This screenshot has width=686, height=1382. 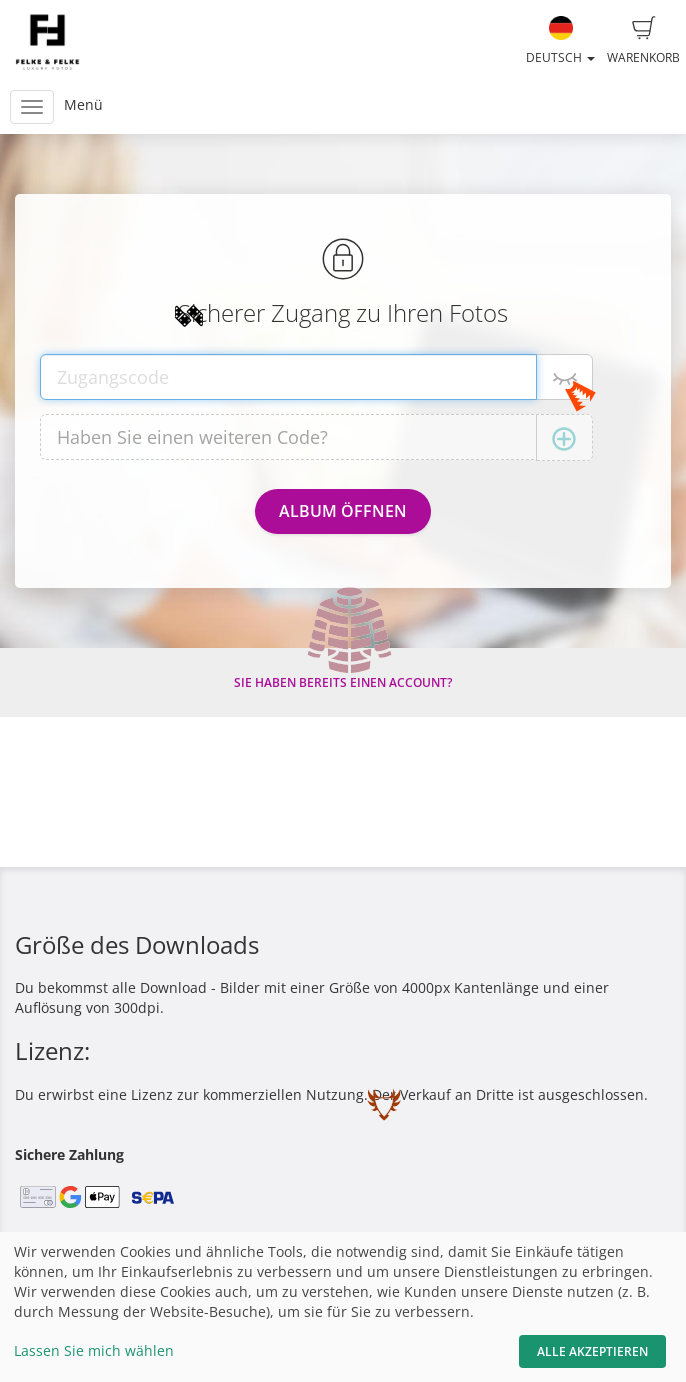 I want to click on attach or clip items together, so click(x=580, y=396).